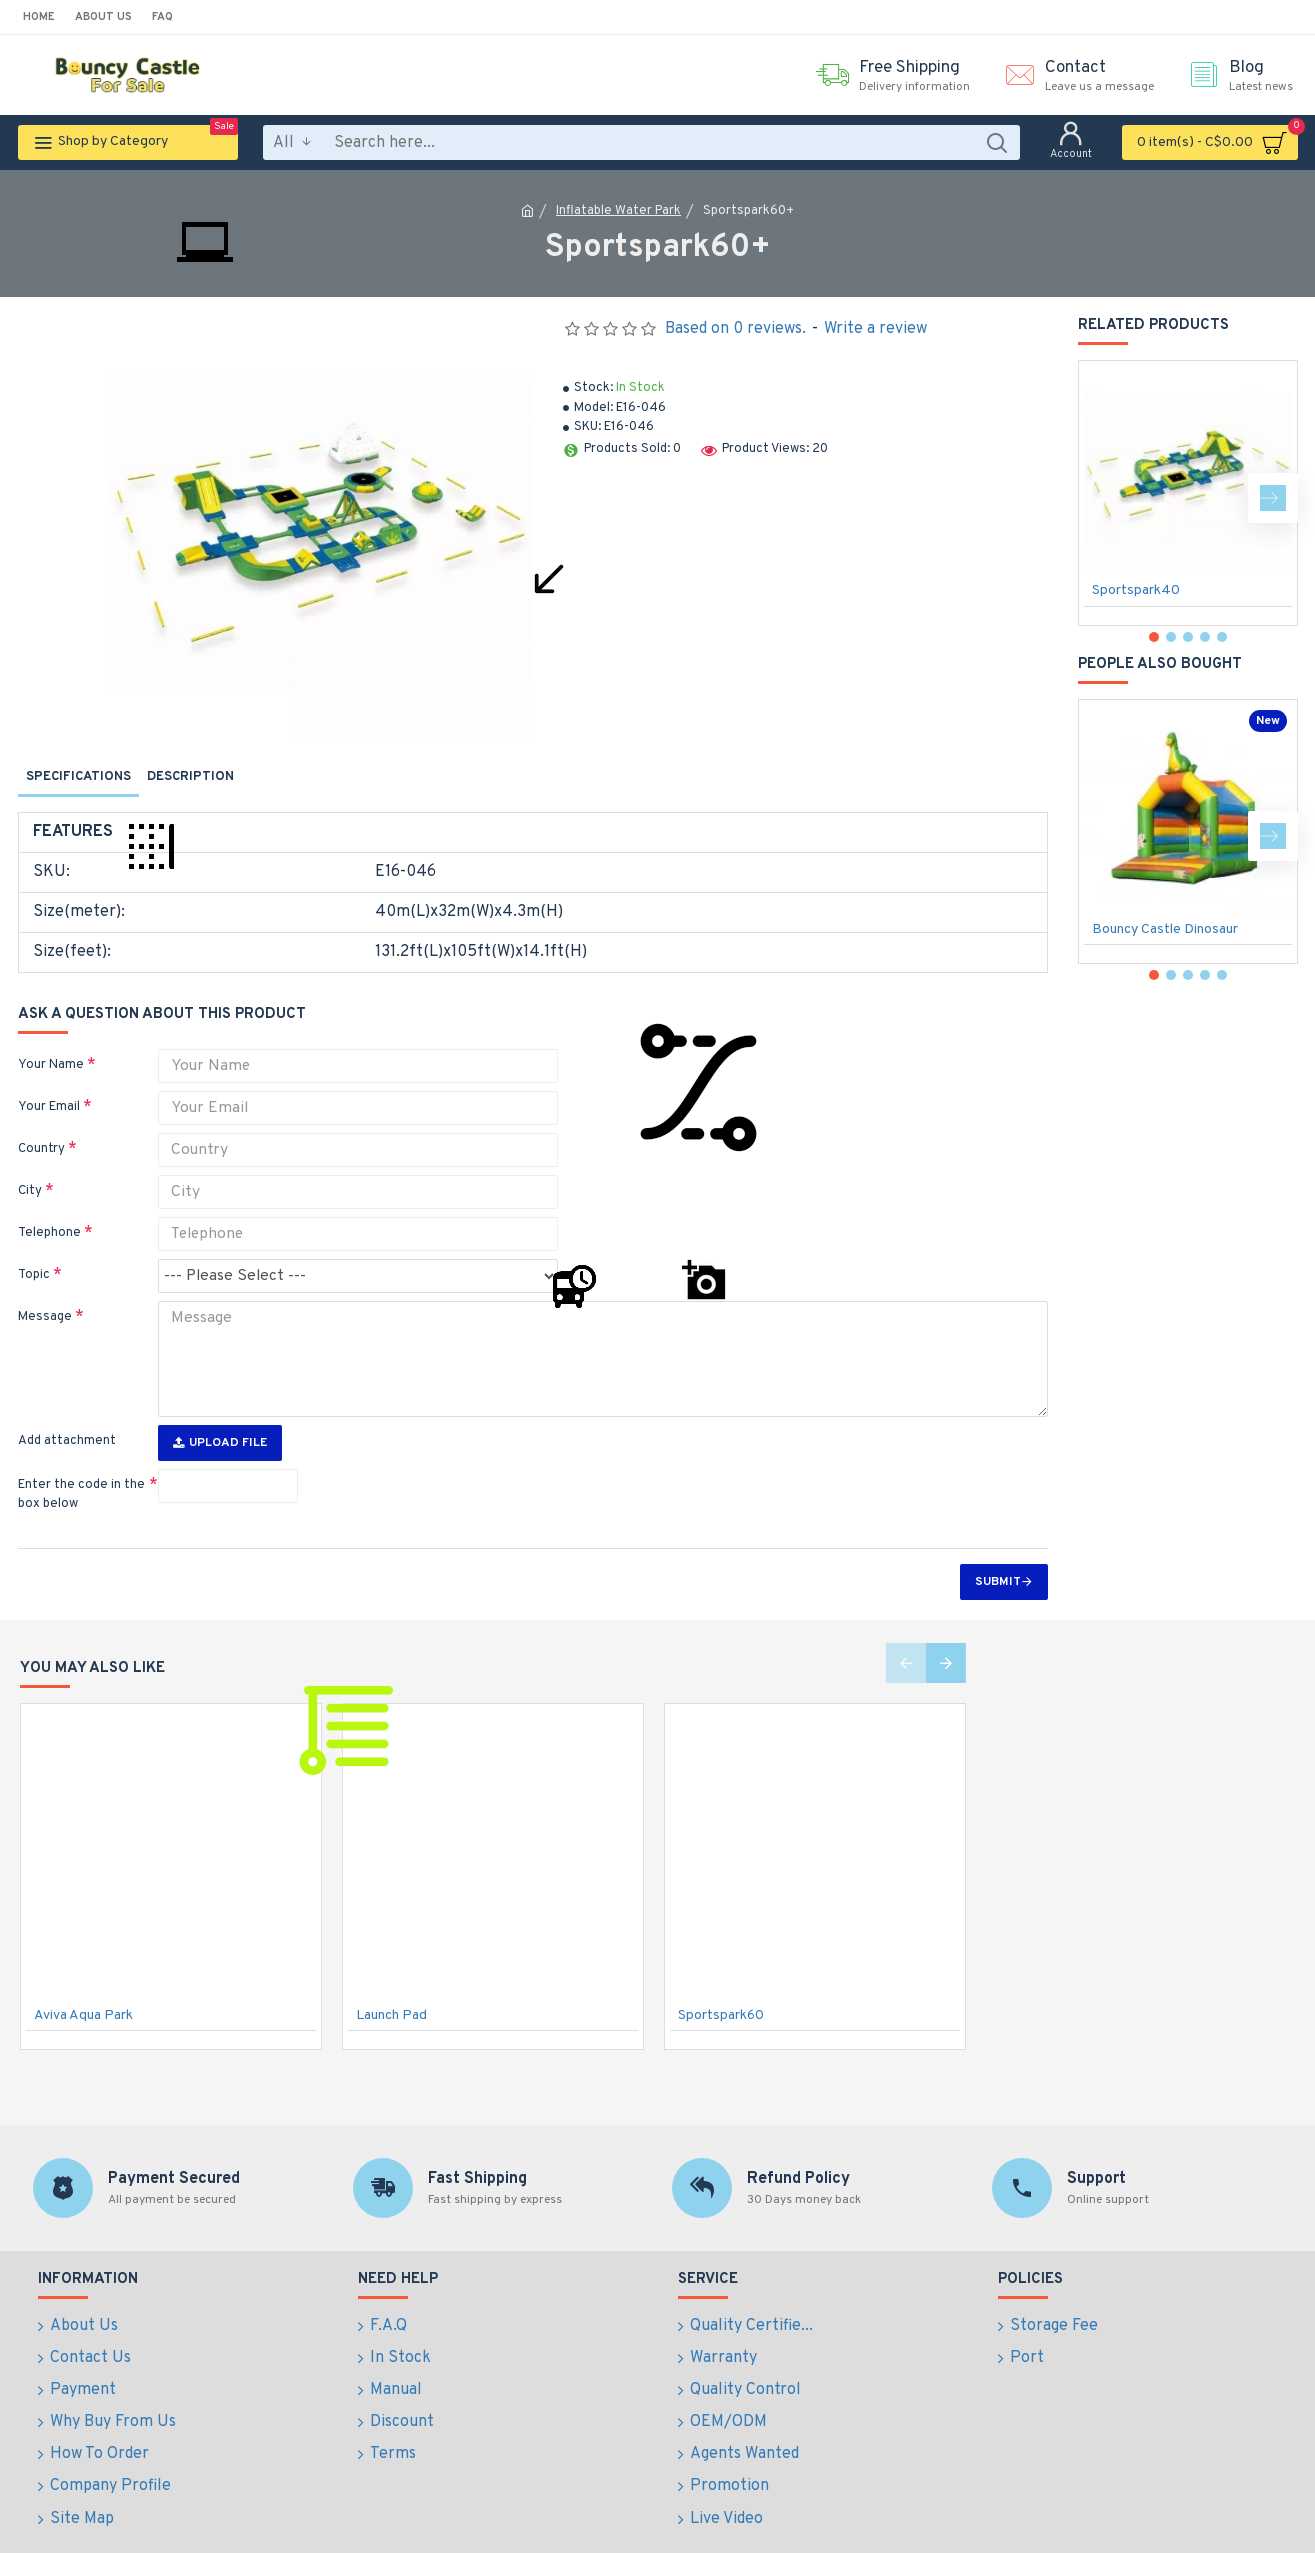 Image resolution: width=1315 pixels, height=2553 pixels. What do you see at coordinates (151, 846) in the screenshot?
I see `apply border to the right edge of a cell or selection` at bounding box center [151, 846].